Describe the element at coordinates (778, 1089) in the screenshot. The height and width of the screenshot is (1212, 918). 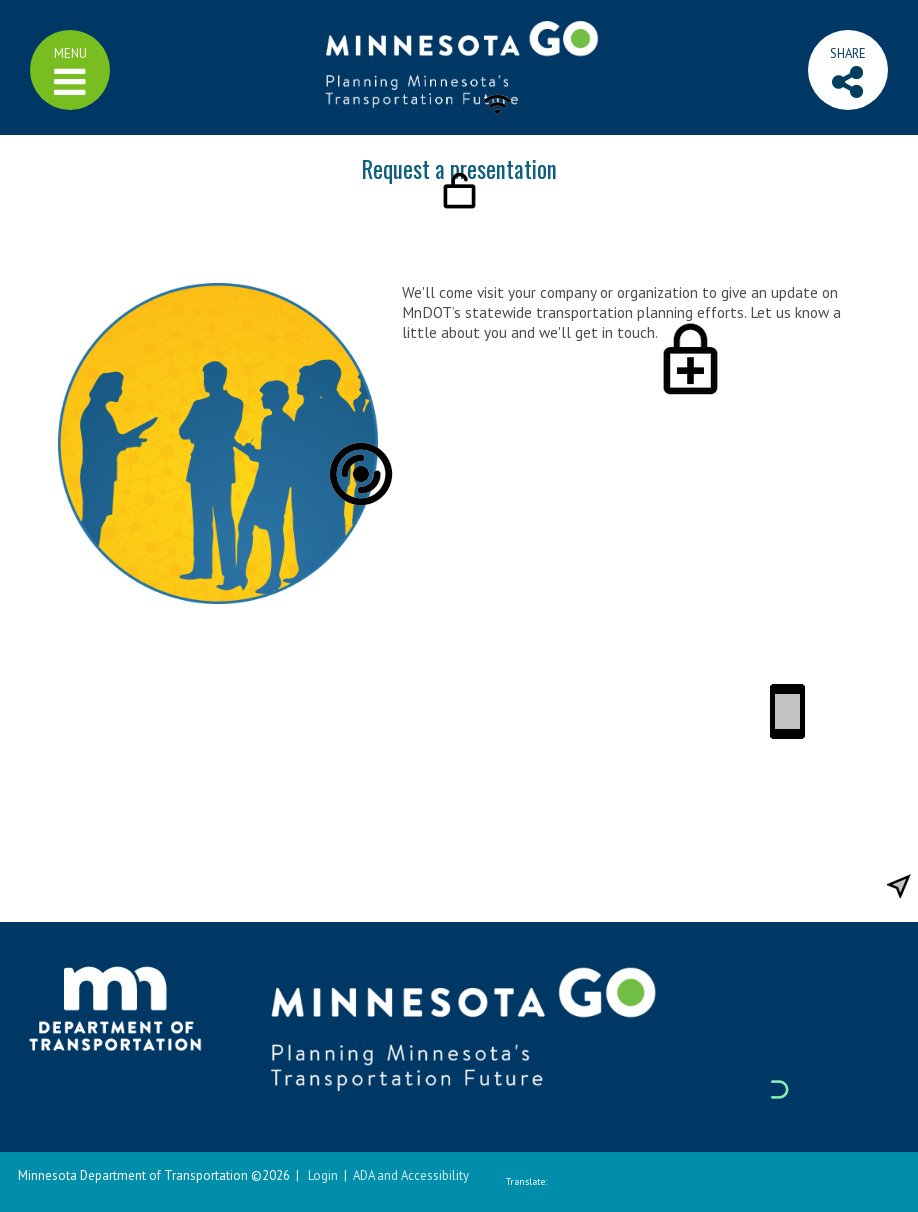
I see `indicates a proper superset relationship in mathematical notation` at that location.